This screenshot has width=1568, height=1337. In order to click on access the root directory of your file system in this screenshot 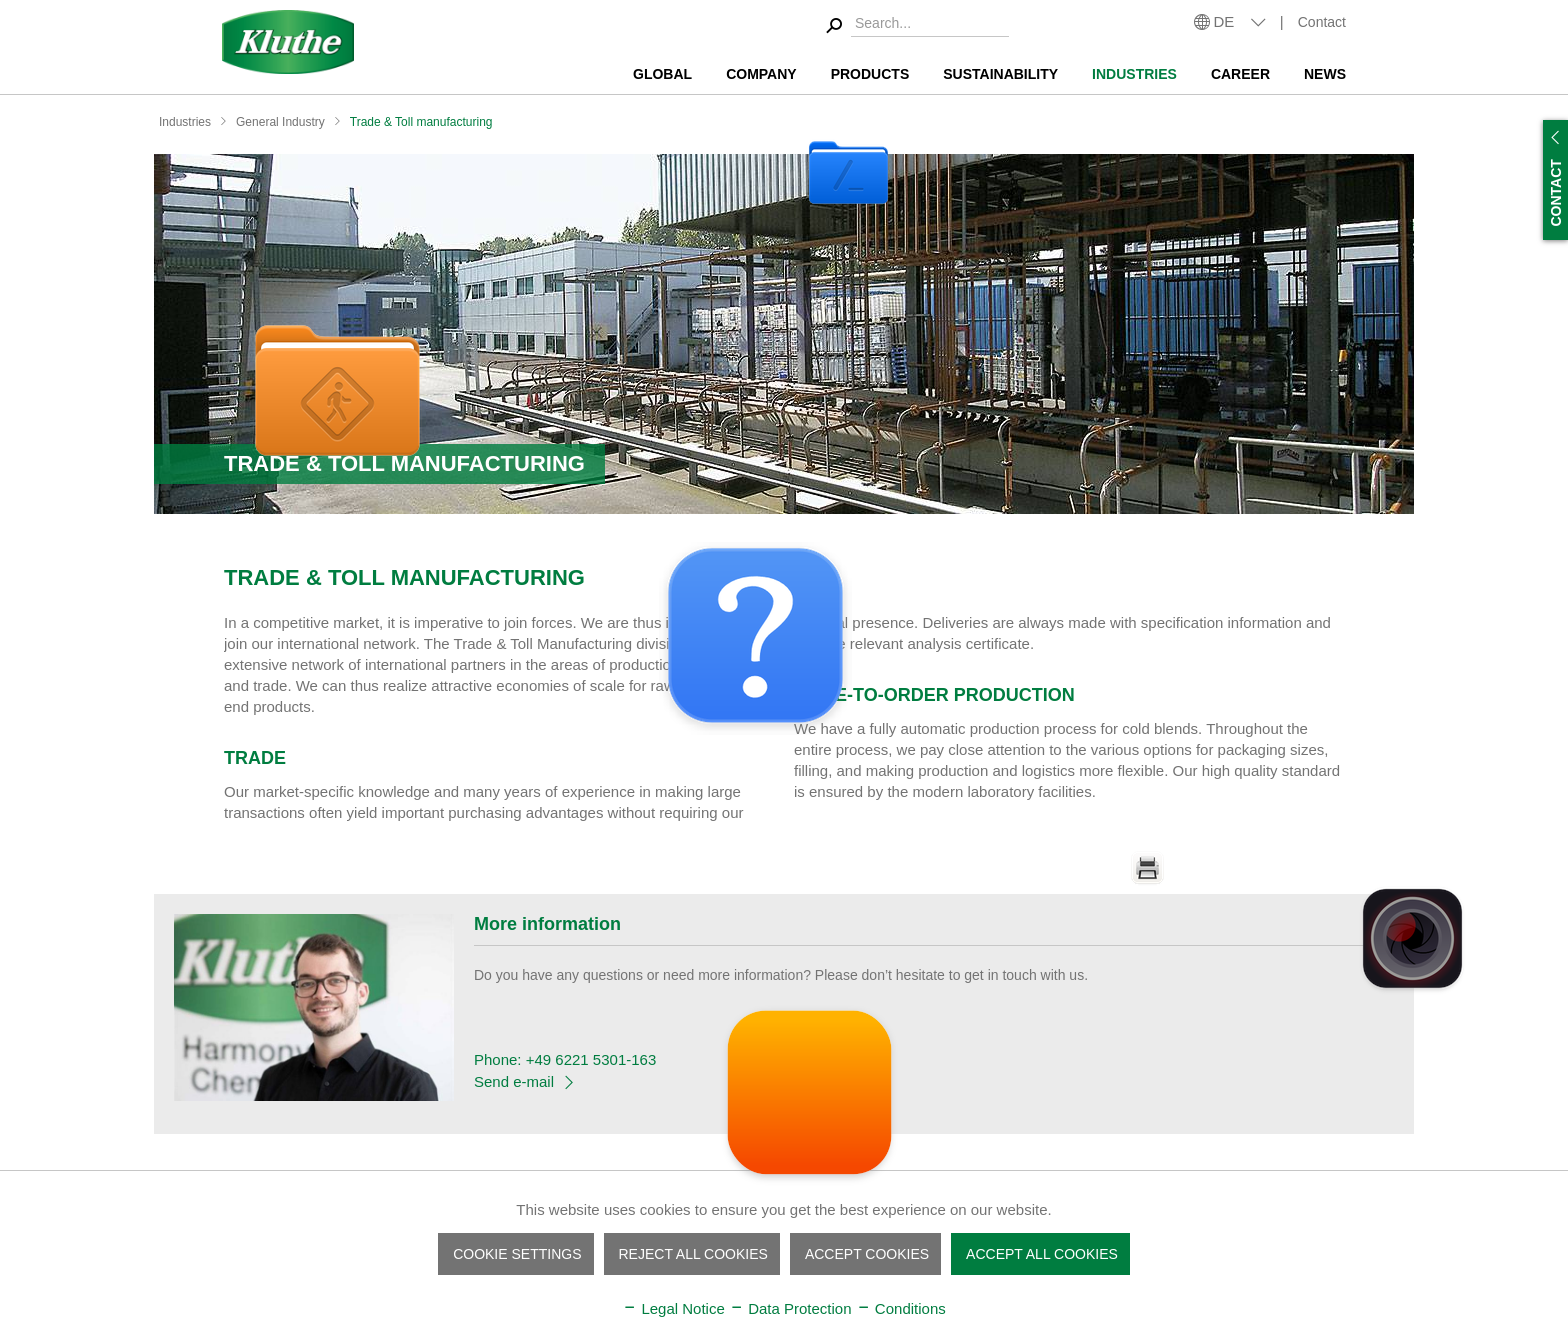, I will do `click(848, 172)`.